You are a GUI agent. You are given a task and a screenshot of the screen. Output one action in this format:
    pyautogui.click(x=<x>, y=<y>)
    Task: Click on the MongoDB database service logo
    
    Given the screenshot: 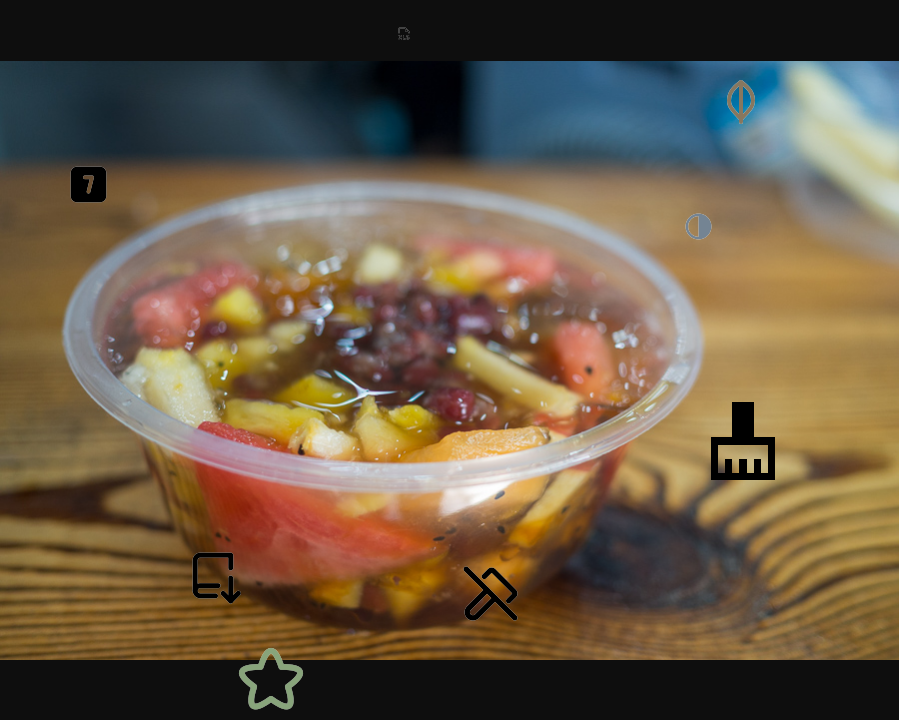 What is the action you would take?
    pyautogui.click(x=741, y=102)
    